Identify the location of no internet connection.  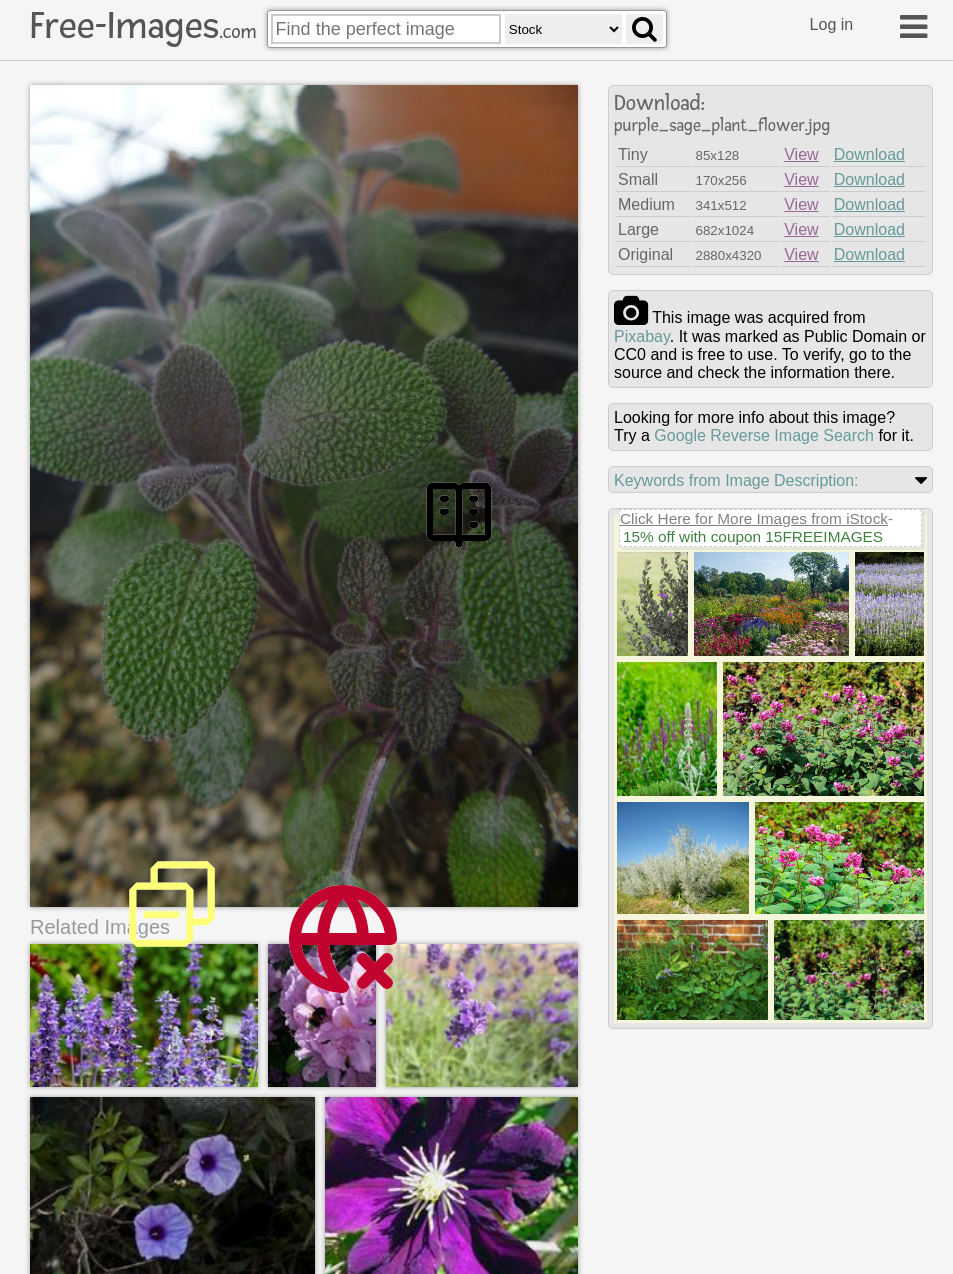
(343, 939).